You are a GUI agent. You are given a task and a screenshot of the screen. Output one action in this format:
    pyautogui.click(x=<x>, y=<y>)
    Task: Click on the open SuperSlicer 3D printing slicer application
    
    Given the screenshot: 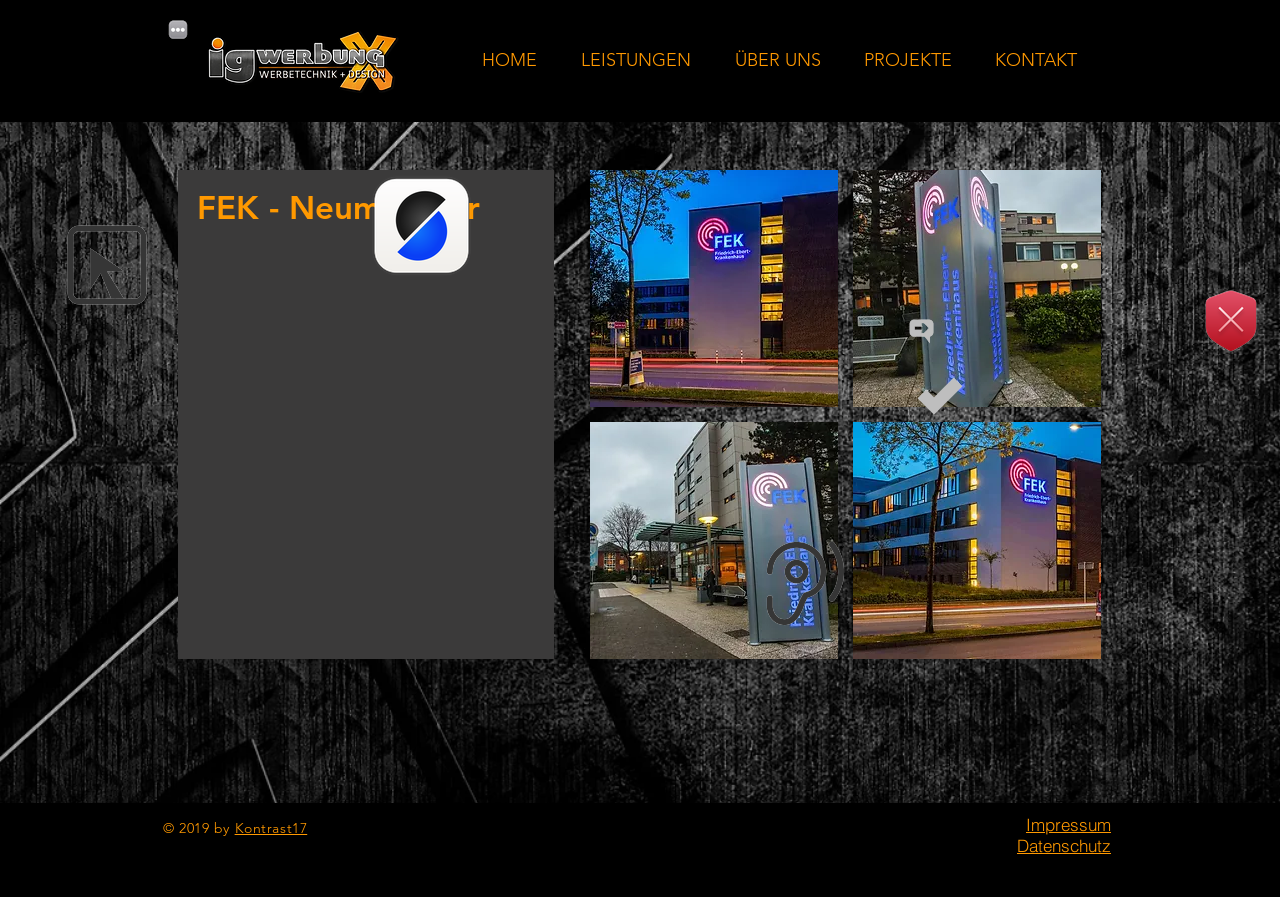 What is the action you would take?
    pyautogui.click(x=421, y=225)
    